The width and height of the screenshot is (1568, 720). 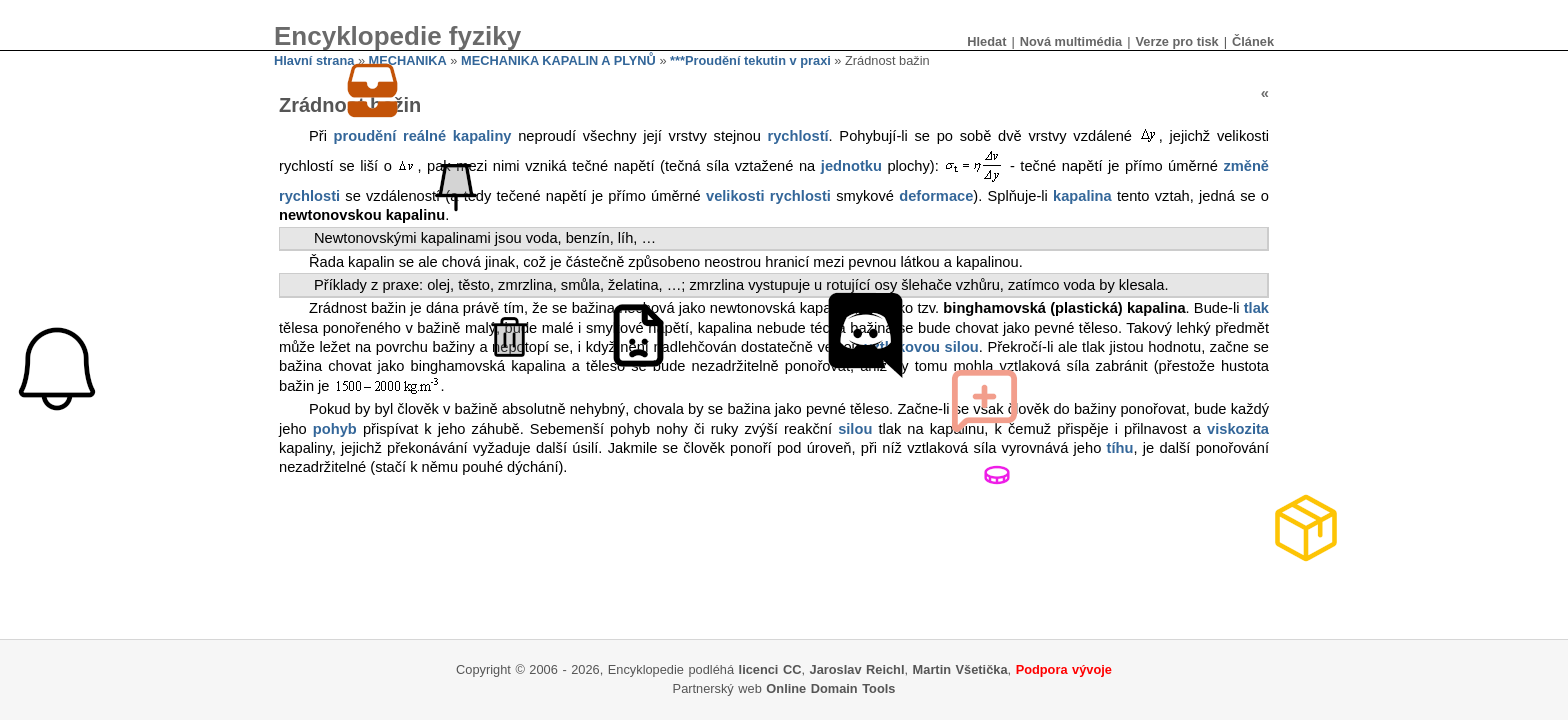 I want to click on view stacked file trays or inbox, so click(x=372, y=90).